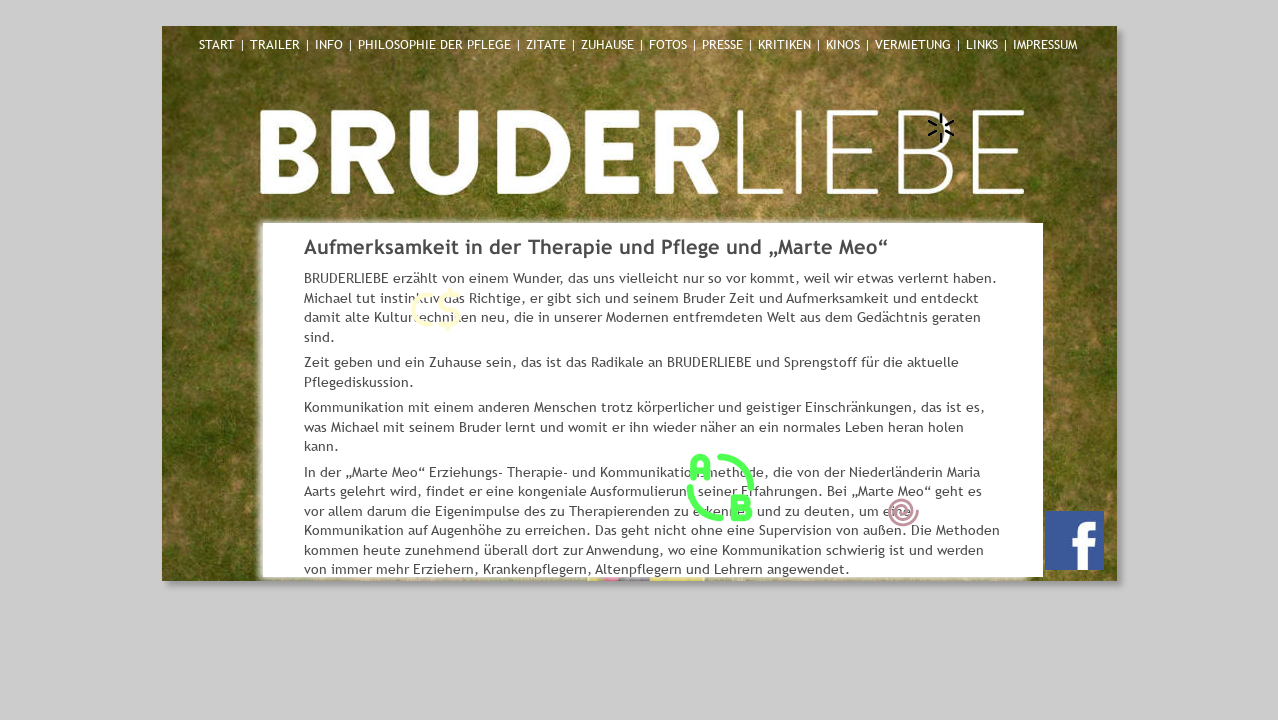 The width and height of the screenshot is (1278, 720). What do you see at coordinates (435, 309) in the screenshot?
I see `indicates canadian dollar currency` at bounding box center [435, 309].